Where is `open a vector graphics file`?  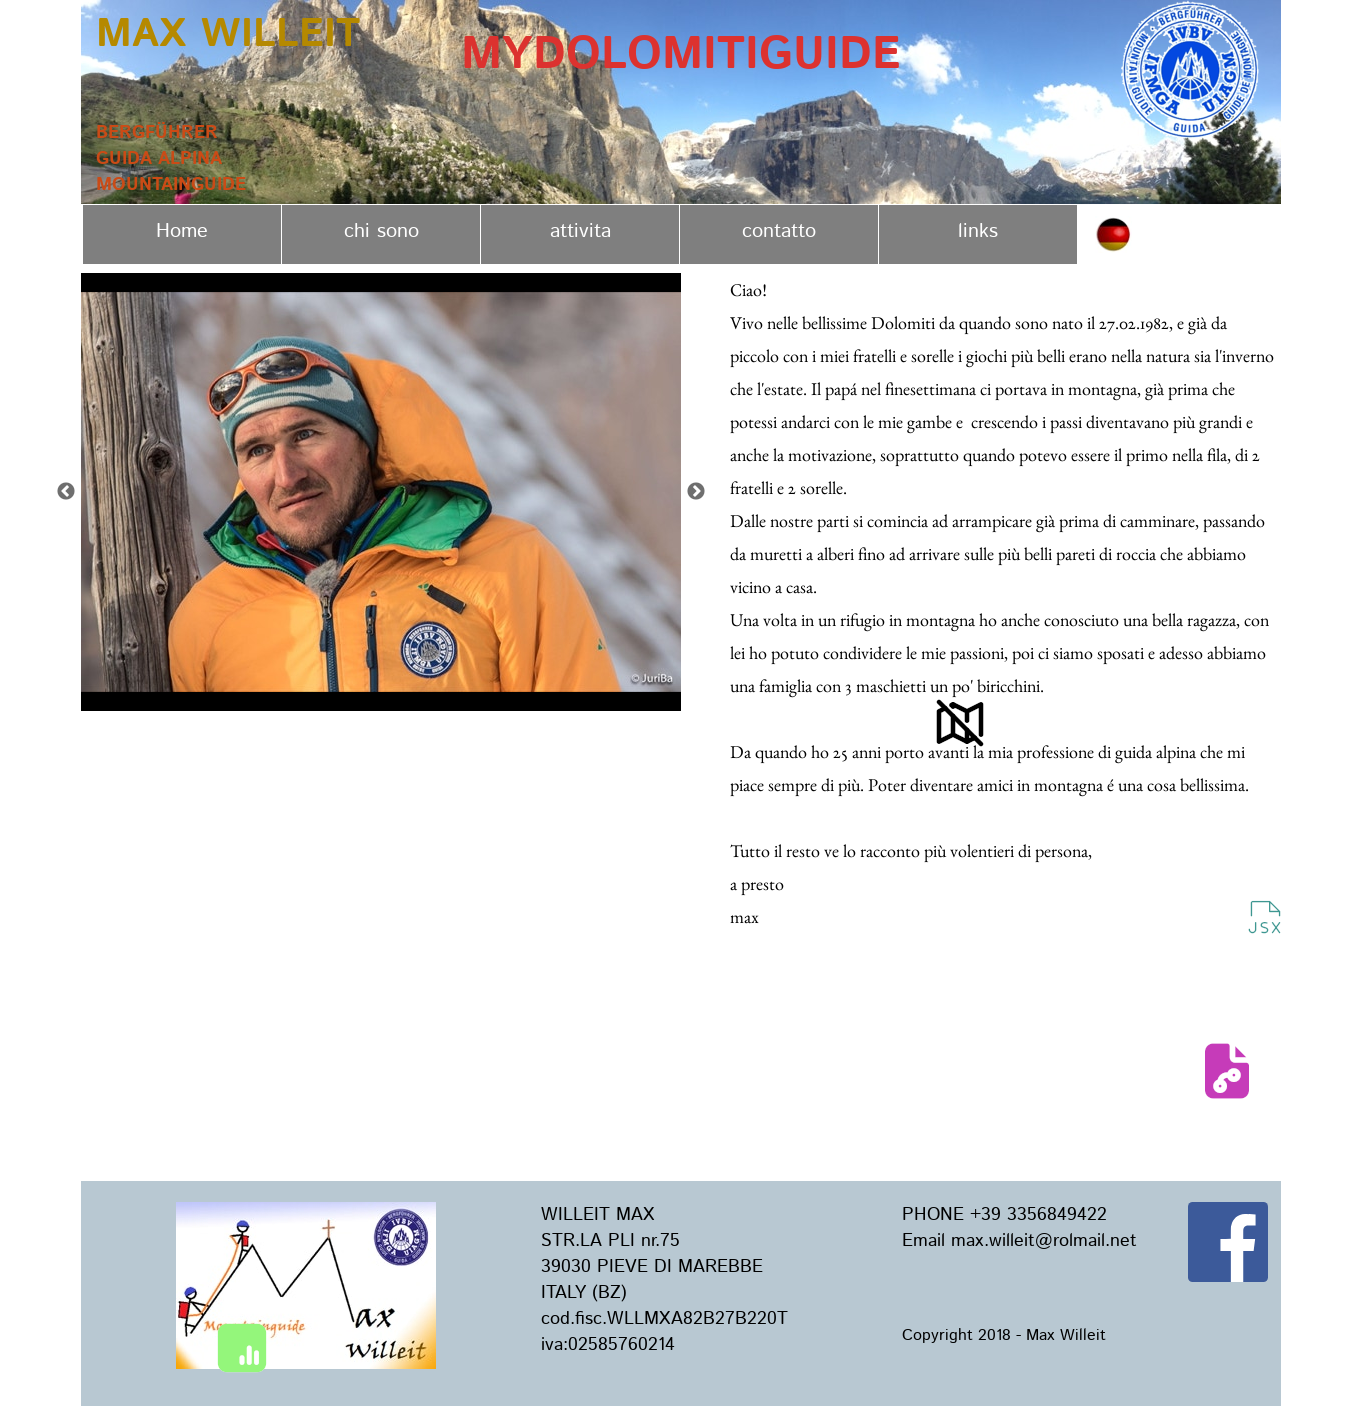
open a vector graphics file is located at coordinates (1227, 1071).